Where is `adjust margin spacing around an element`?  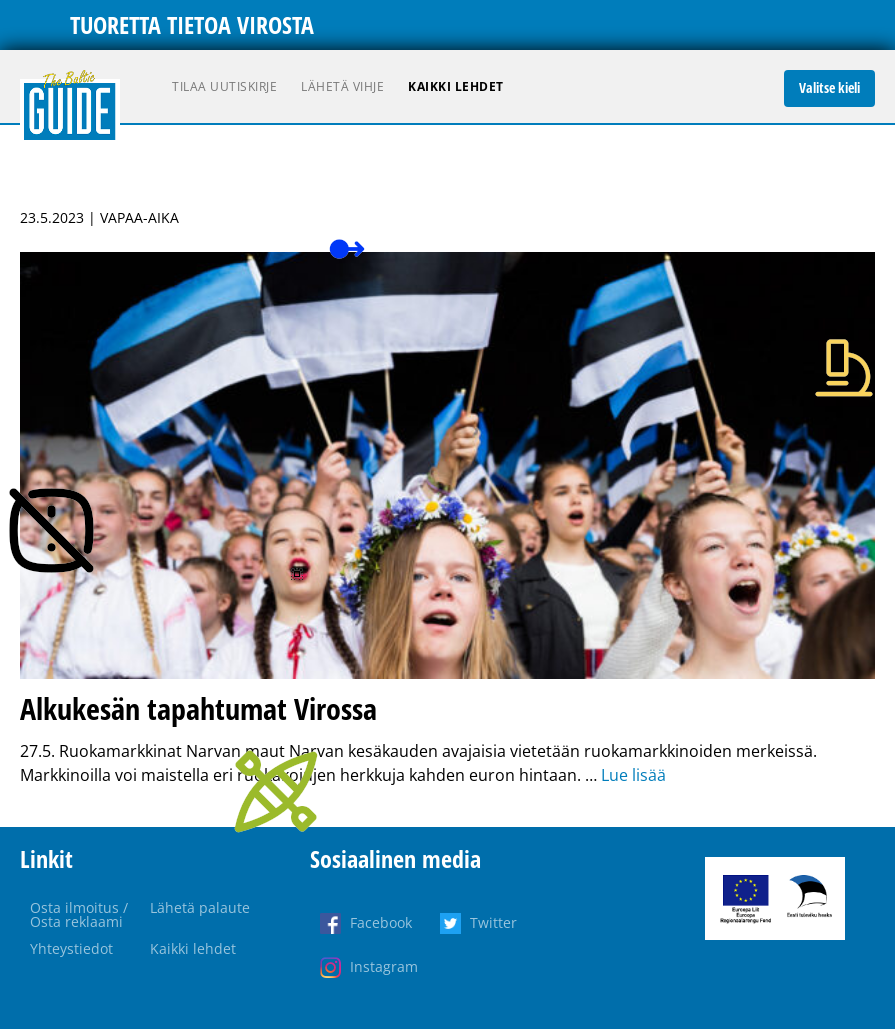
adjust margin spacing around an element is located at coordinates (297, 574).